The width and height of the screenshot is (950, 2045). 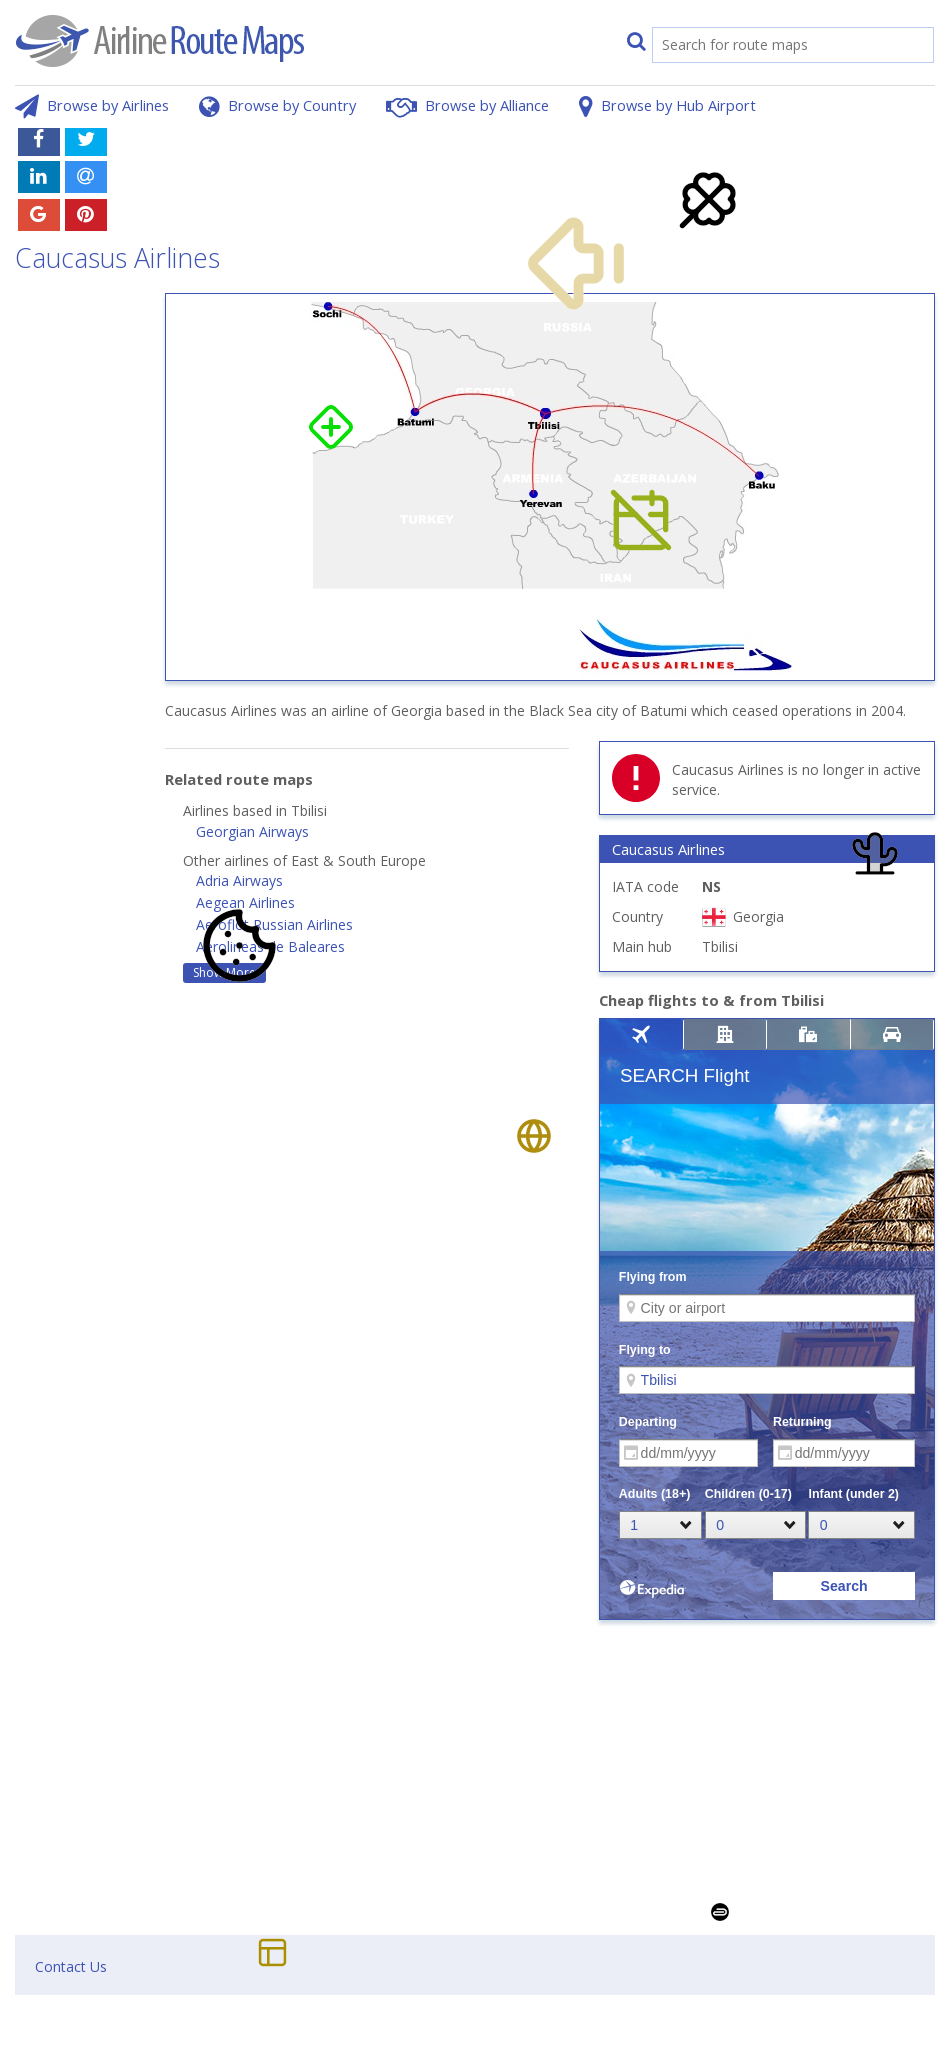 What do you see at coordinates (720, 1912) in the screenshot?
I see `attach a file to your message` at bounding box center [720, 1912].